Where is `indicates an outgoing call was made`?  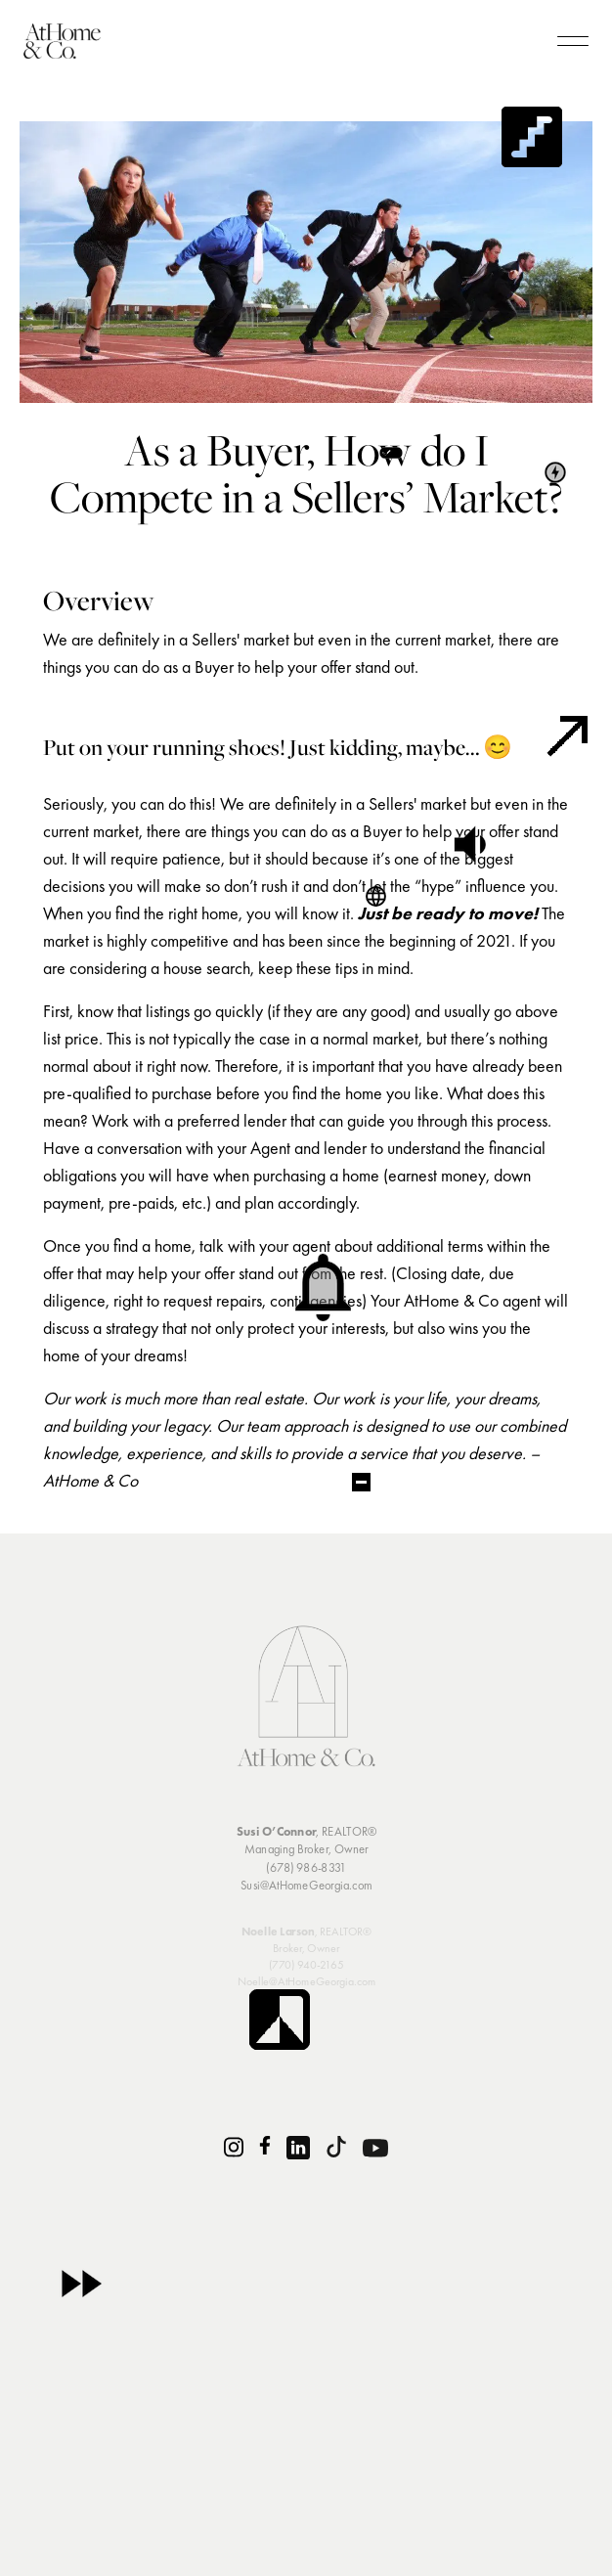
indicates an outgoing call was made is located at coordinates (568, 734).